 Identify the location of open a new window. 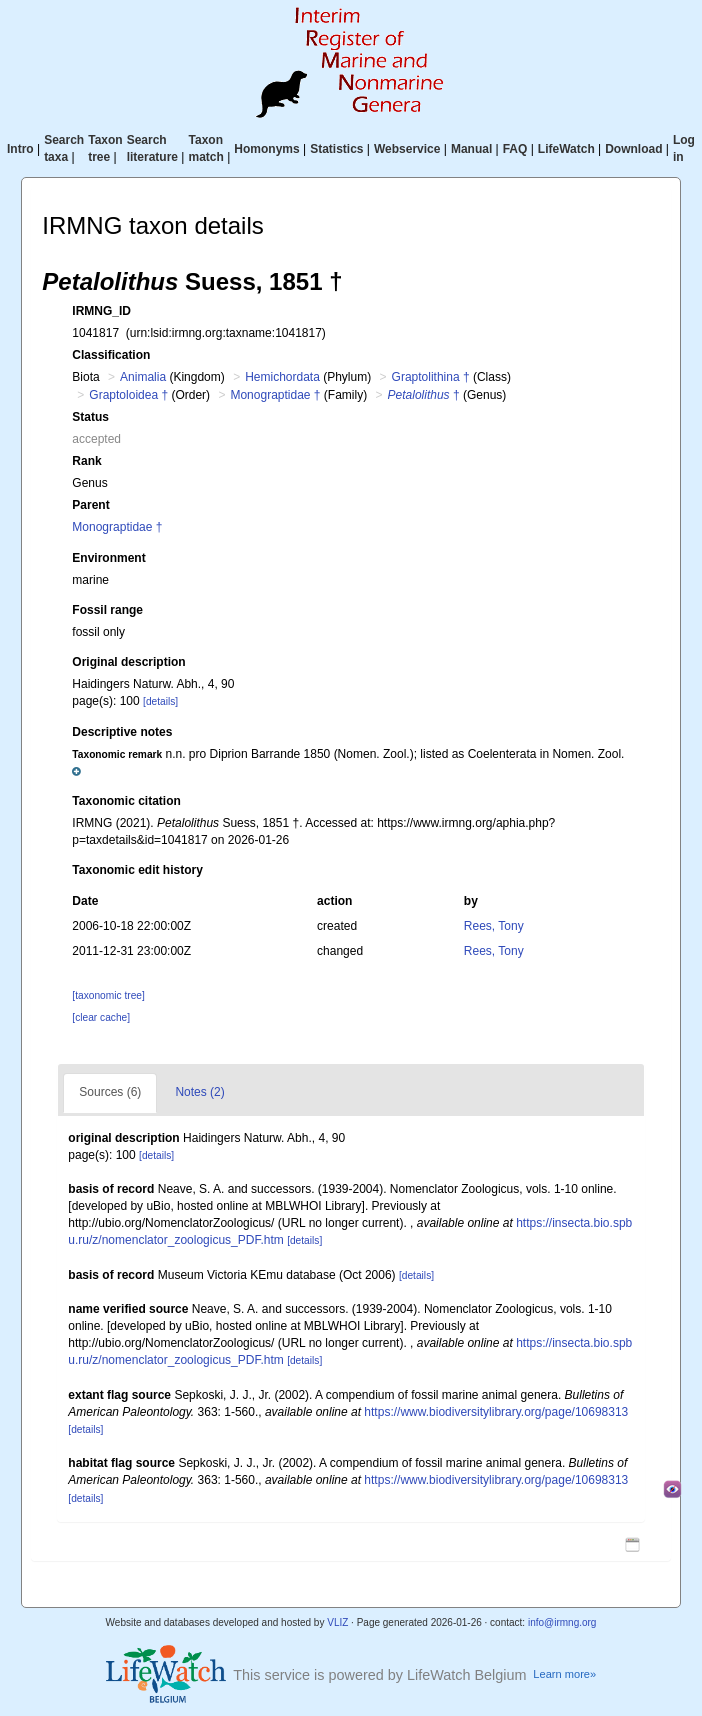
(632, 1544).